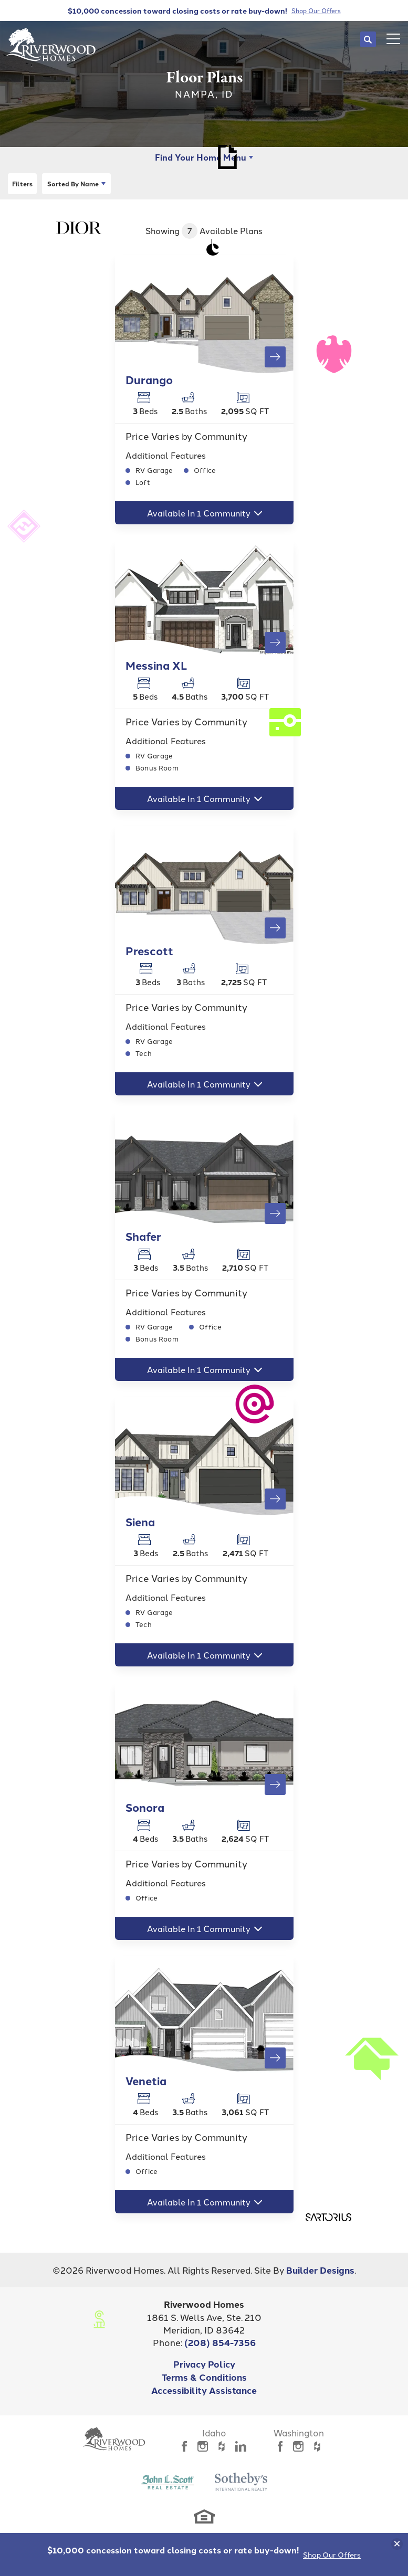  I want to click on fantasy flight games logo, so click(24, 526).